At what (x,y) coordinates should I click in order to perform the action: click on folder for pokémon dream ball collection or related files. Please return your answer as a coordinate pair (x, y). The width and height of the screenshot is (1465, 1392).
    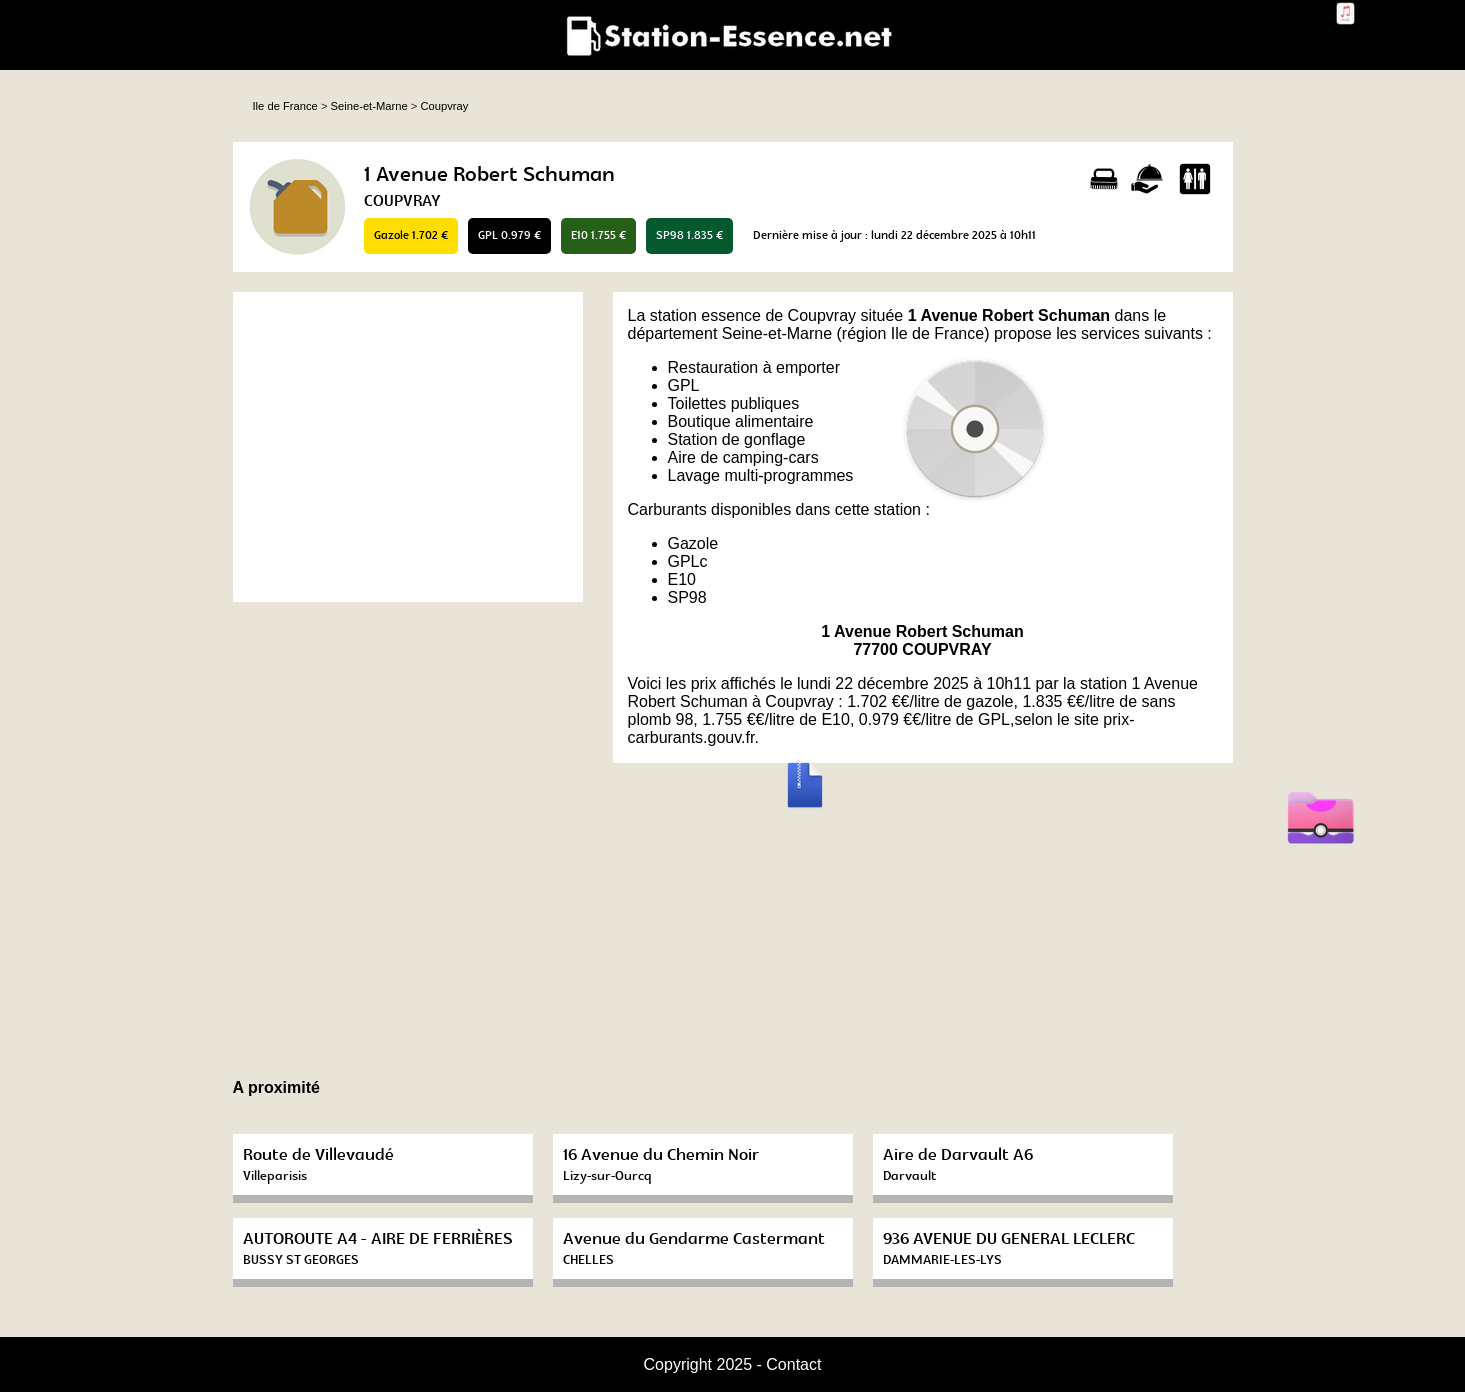
    Looking at the image, I should click on (1320, 819).